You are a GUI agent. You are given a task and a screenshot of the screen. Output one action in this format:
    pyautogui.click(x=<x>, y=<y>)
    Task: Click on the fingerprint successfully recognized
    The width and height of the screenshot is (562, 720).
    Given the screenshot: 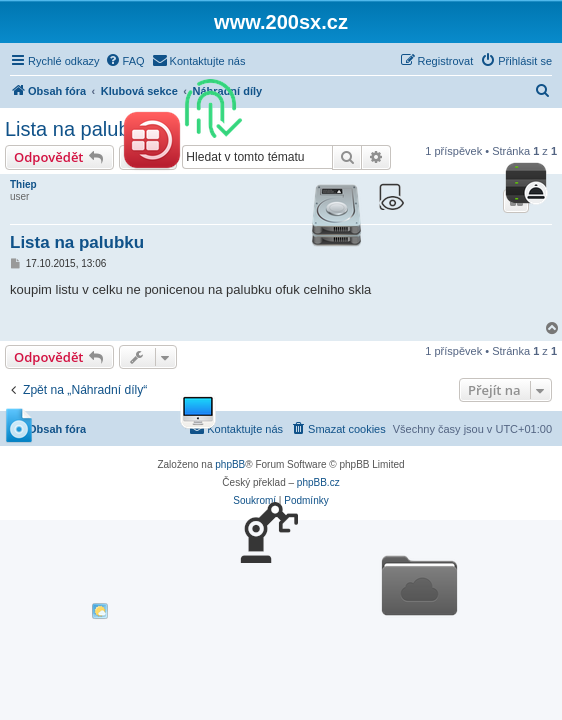 What is the action you would take?
    pyautogui.click(x=213, y=108)
    